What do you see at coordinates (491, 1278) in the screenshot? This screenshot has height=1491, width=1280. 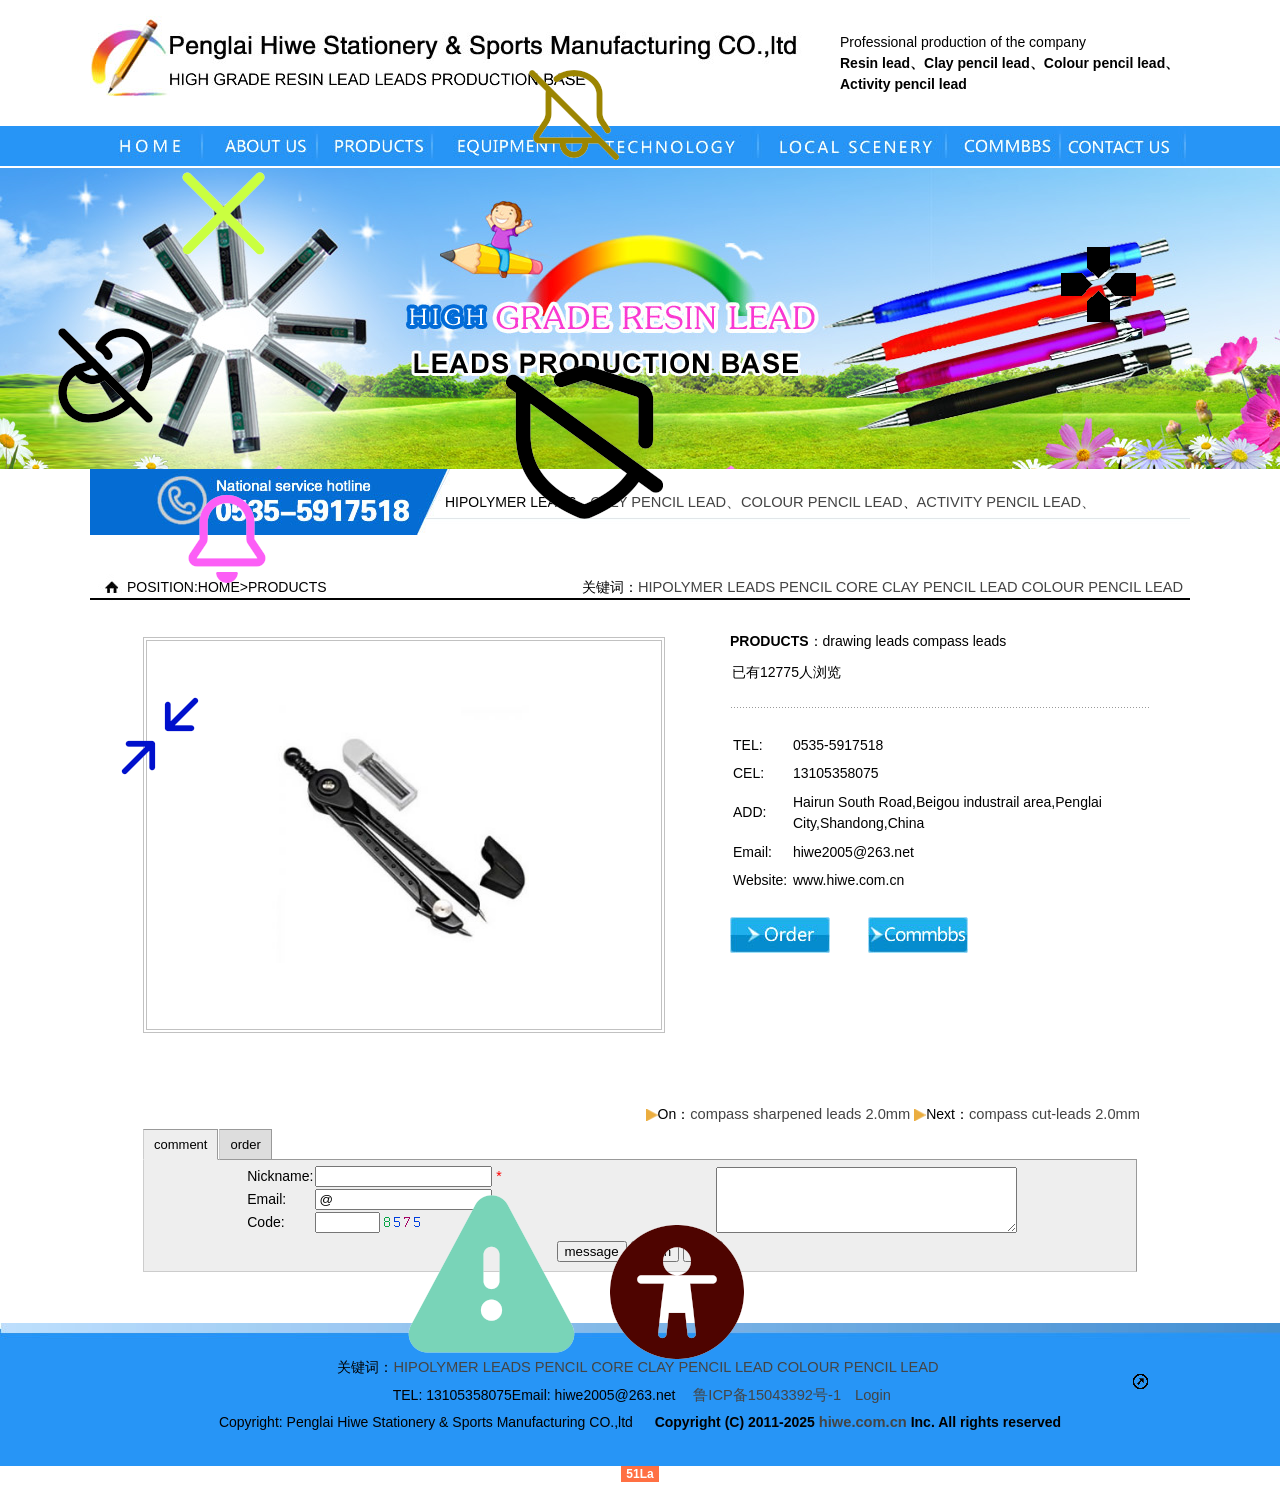 I see `indicates a warning or important alert` at bounding box center [491, 1278].